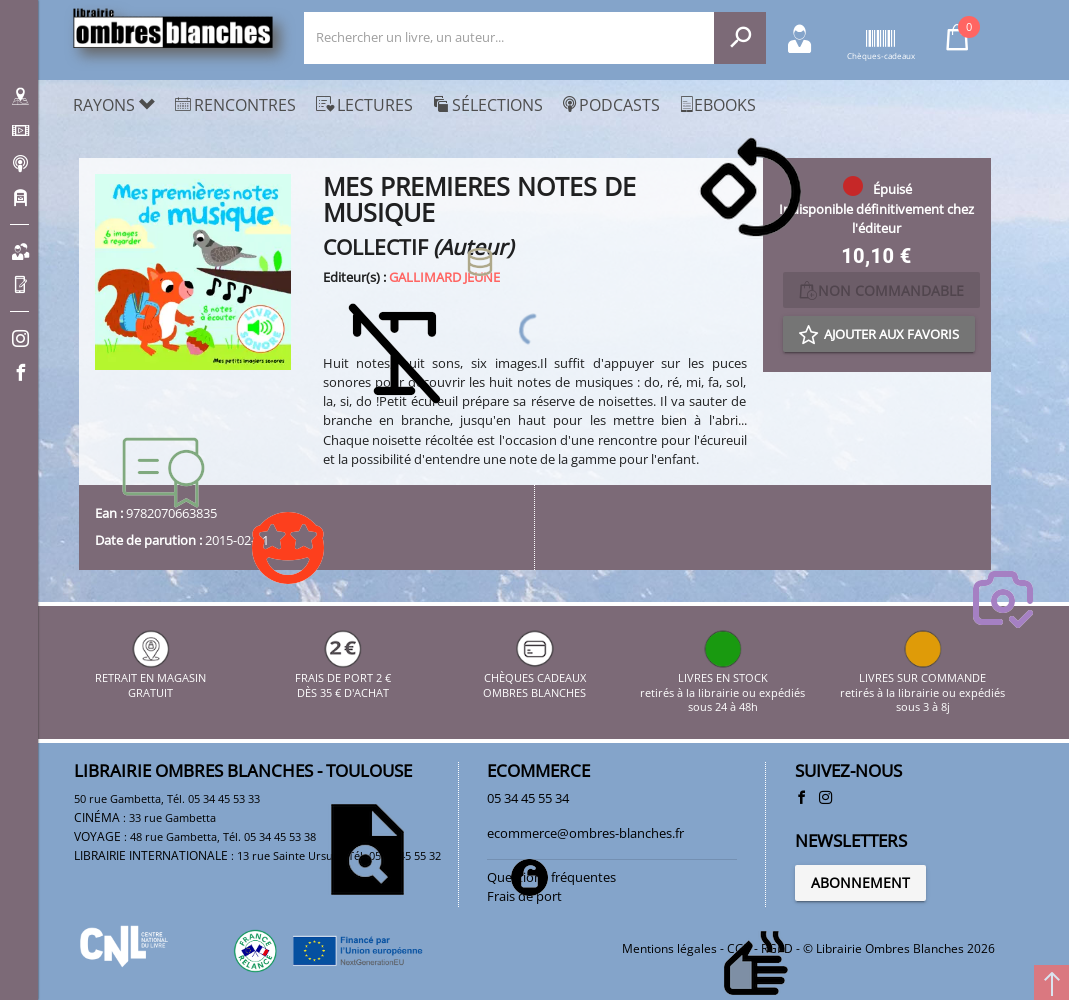 This screenshot has width=1069, height=1000. Describe the element at coordinates (288, 548) in the screenshot. I see `rate something as excellent or 5 stars` at that location.